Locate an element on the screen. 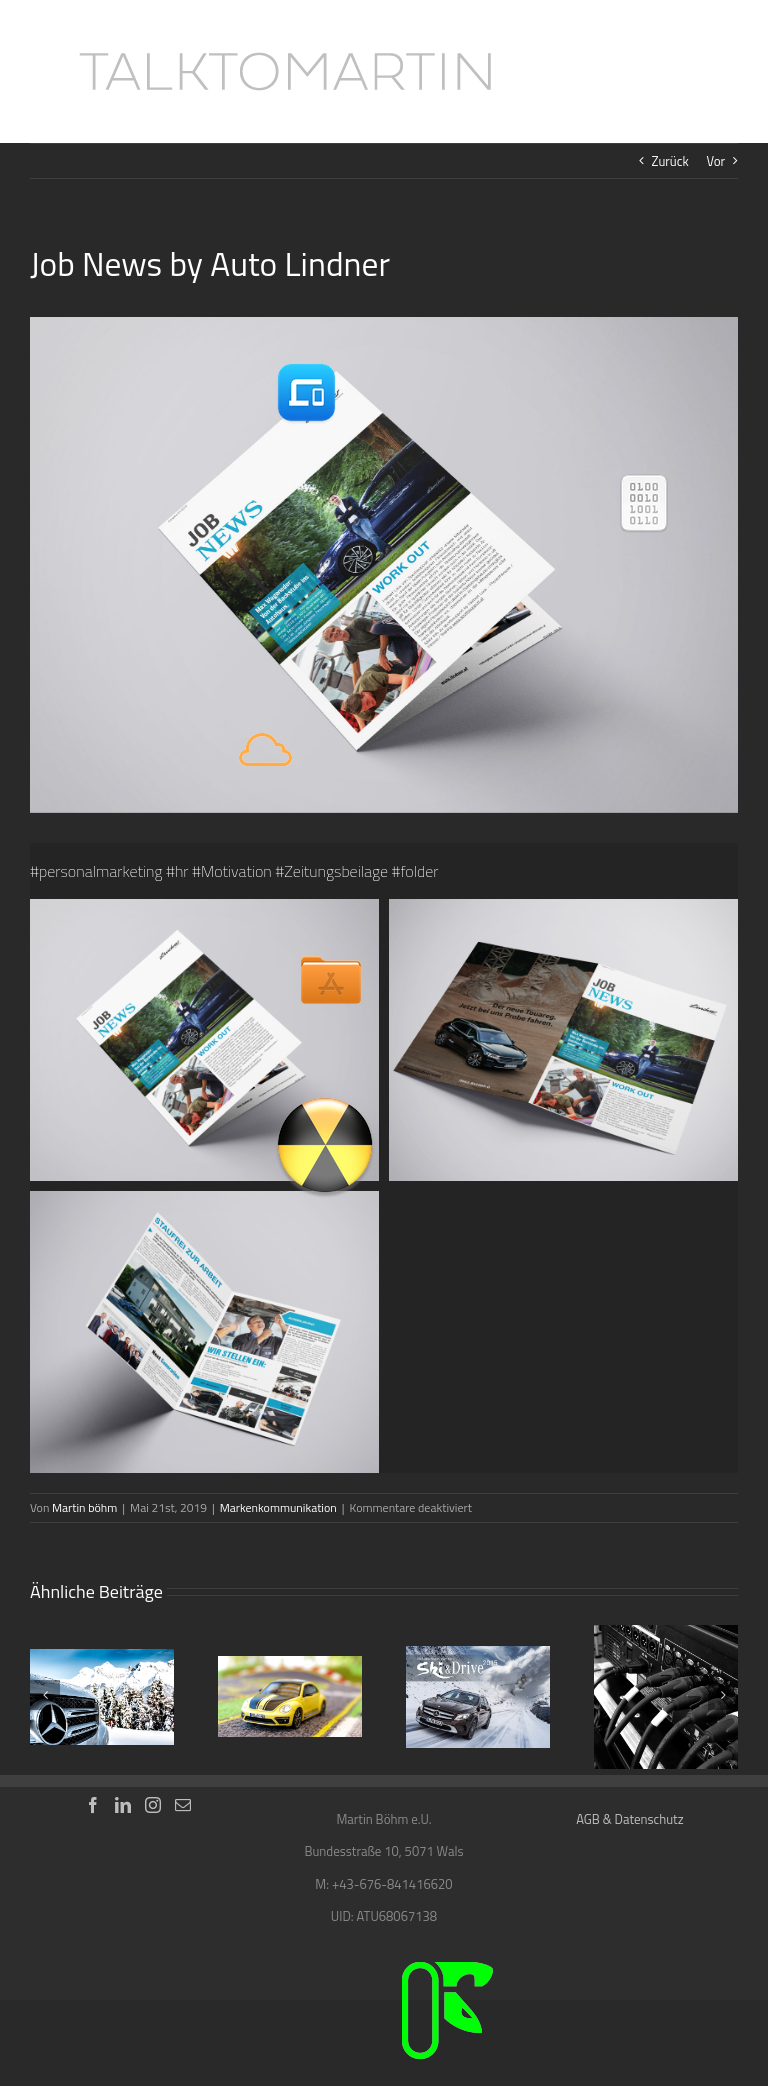 The image size is (768, 2086). indicates a binary or executable file type is located at coordinates (644, 503).